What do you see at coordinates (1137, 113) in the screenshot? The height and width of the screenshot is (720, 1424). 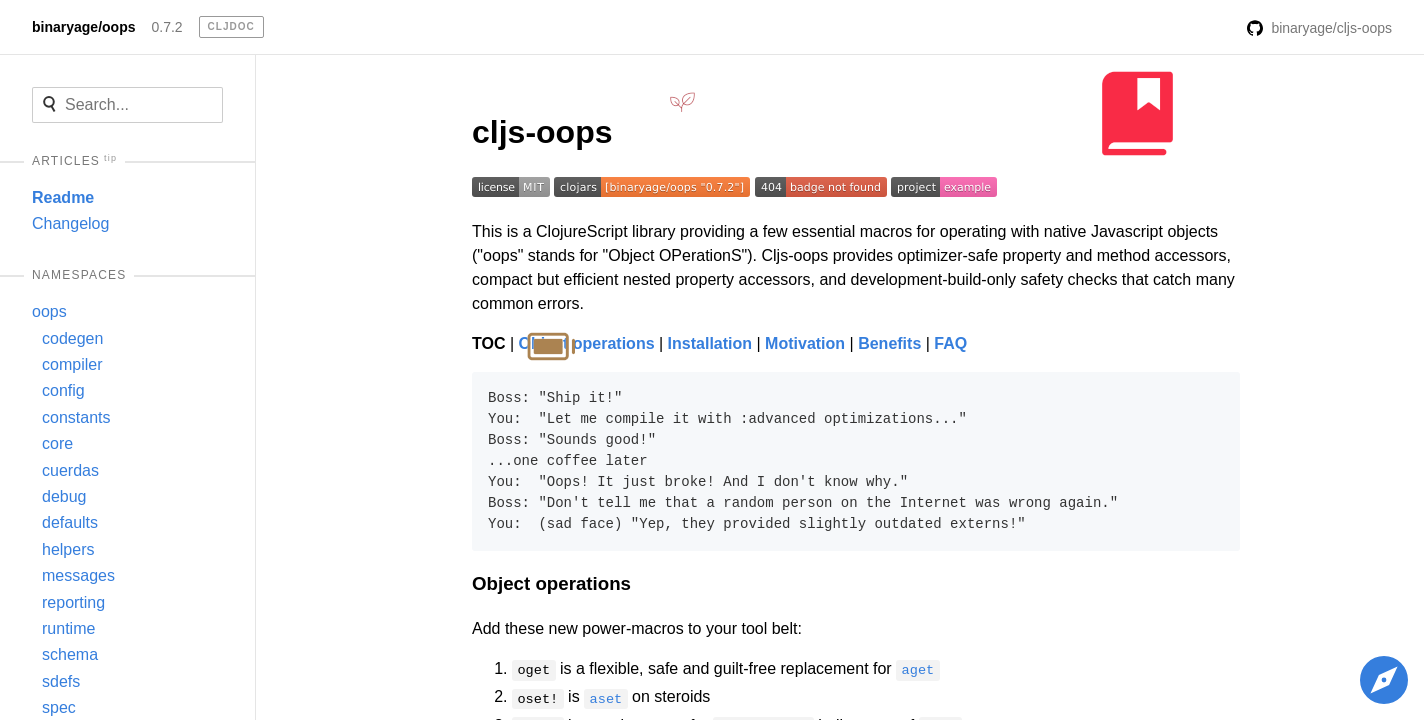 I see `access your bookmarked reading list` at bounding box center [1137, 113].